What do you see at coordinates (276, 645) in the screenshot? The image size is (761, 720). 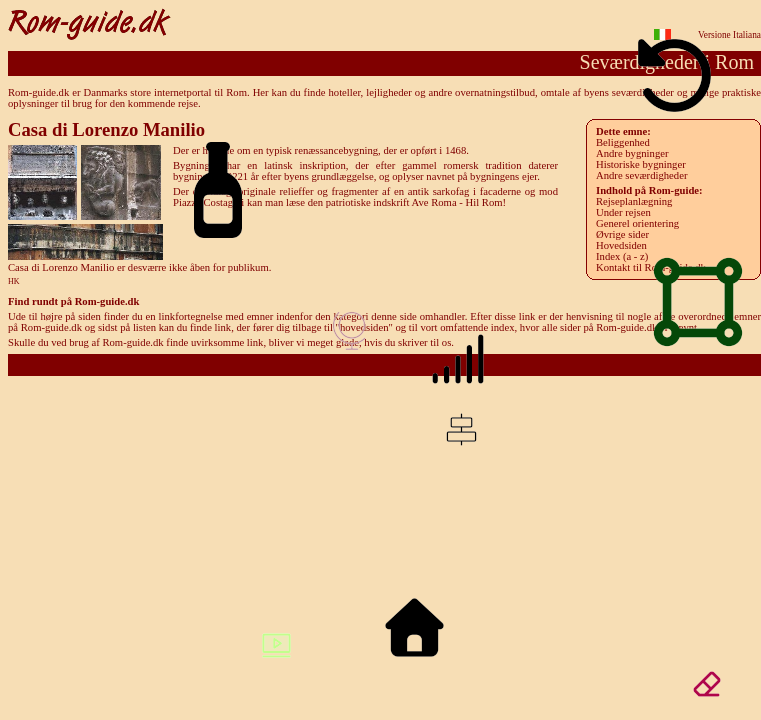 I see `play or watch a video` at bounding box center [276, 645].